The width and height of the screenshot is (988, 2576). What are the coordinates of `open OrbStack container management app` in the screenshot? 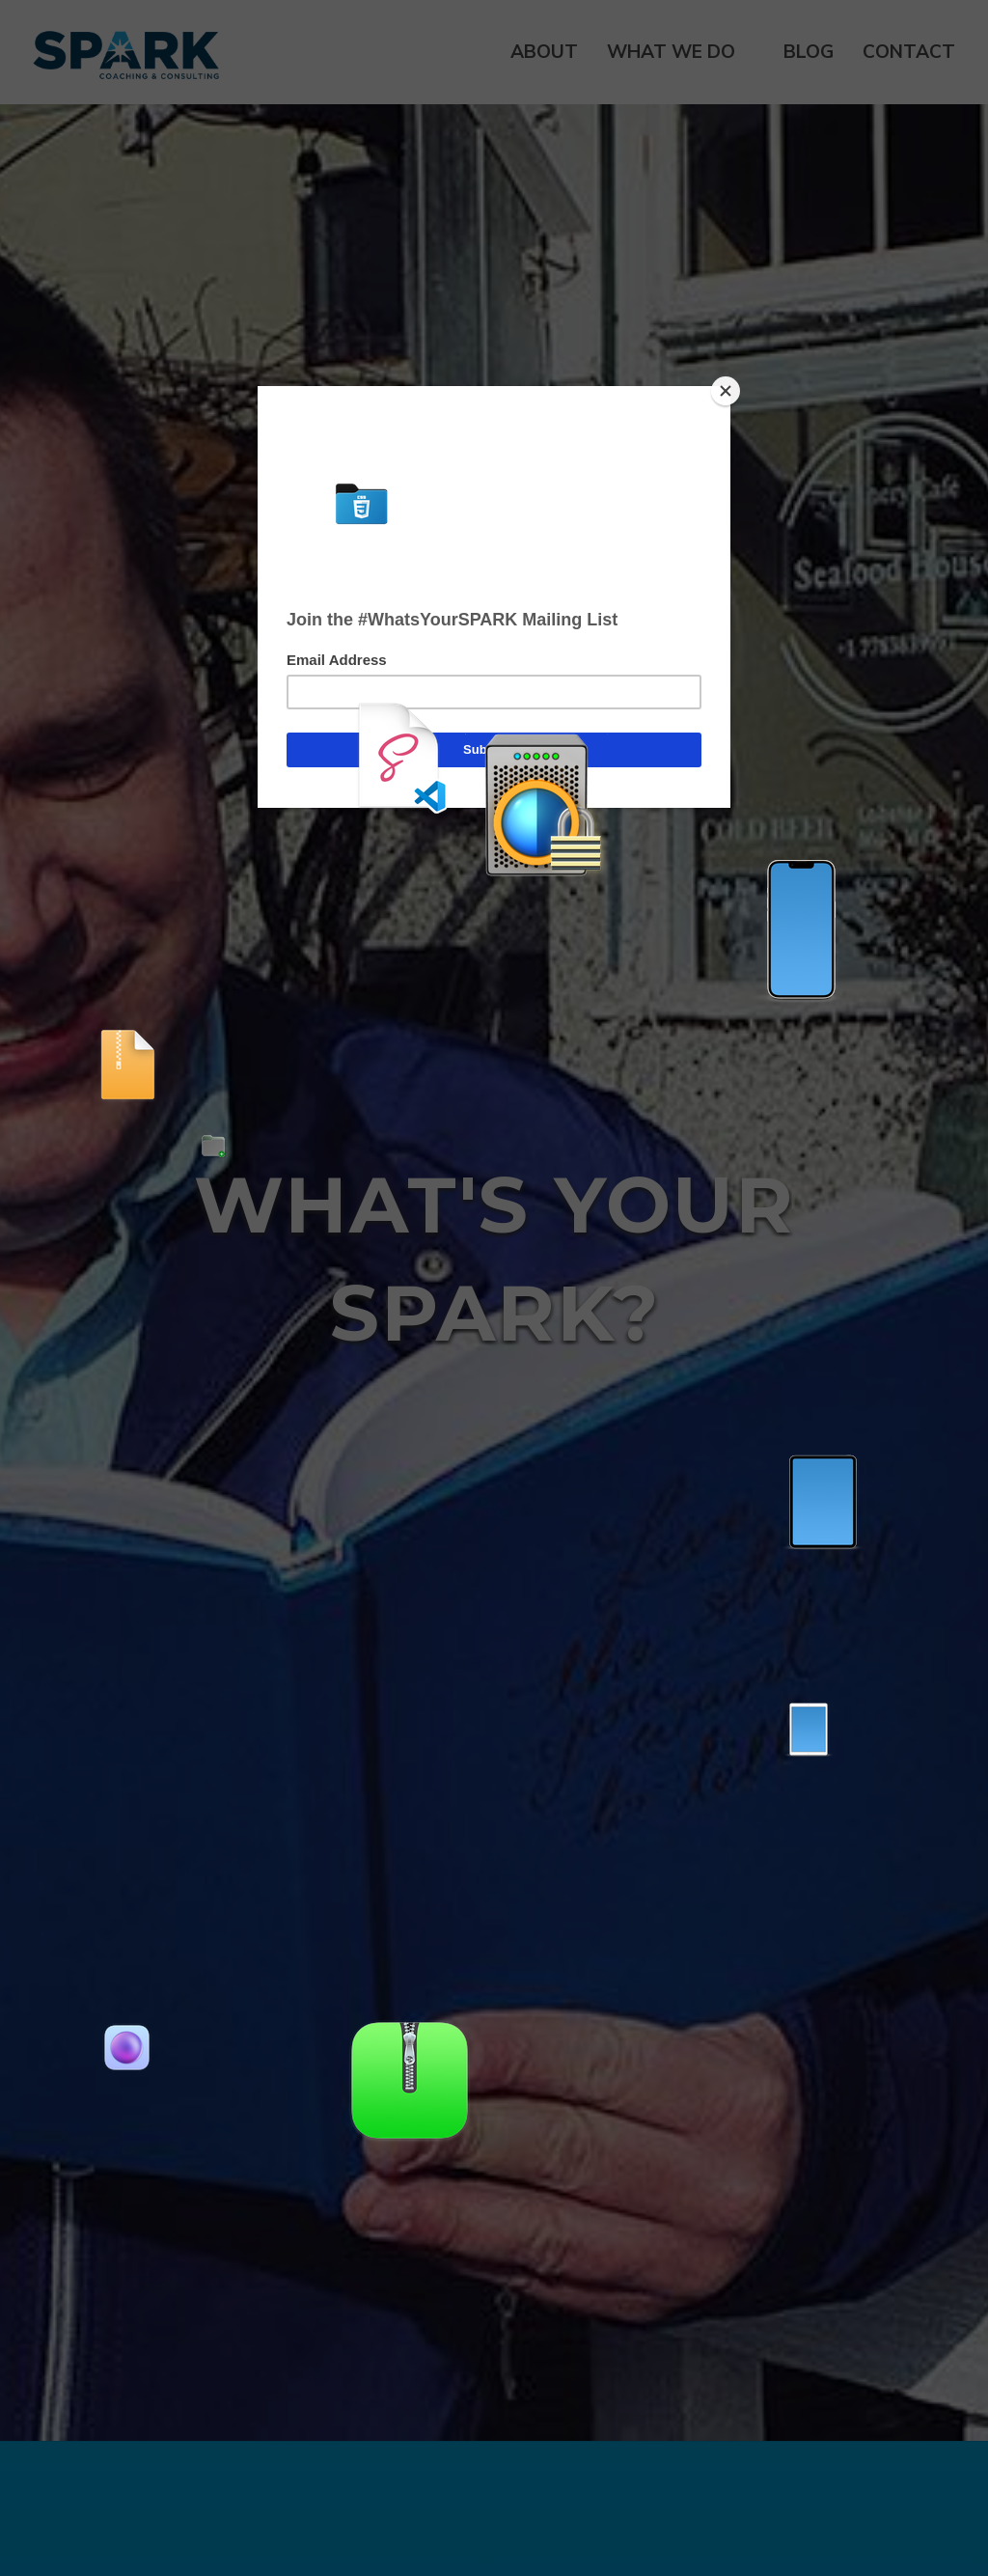 It's located at (126, 2047).